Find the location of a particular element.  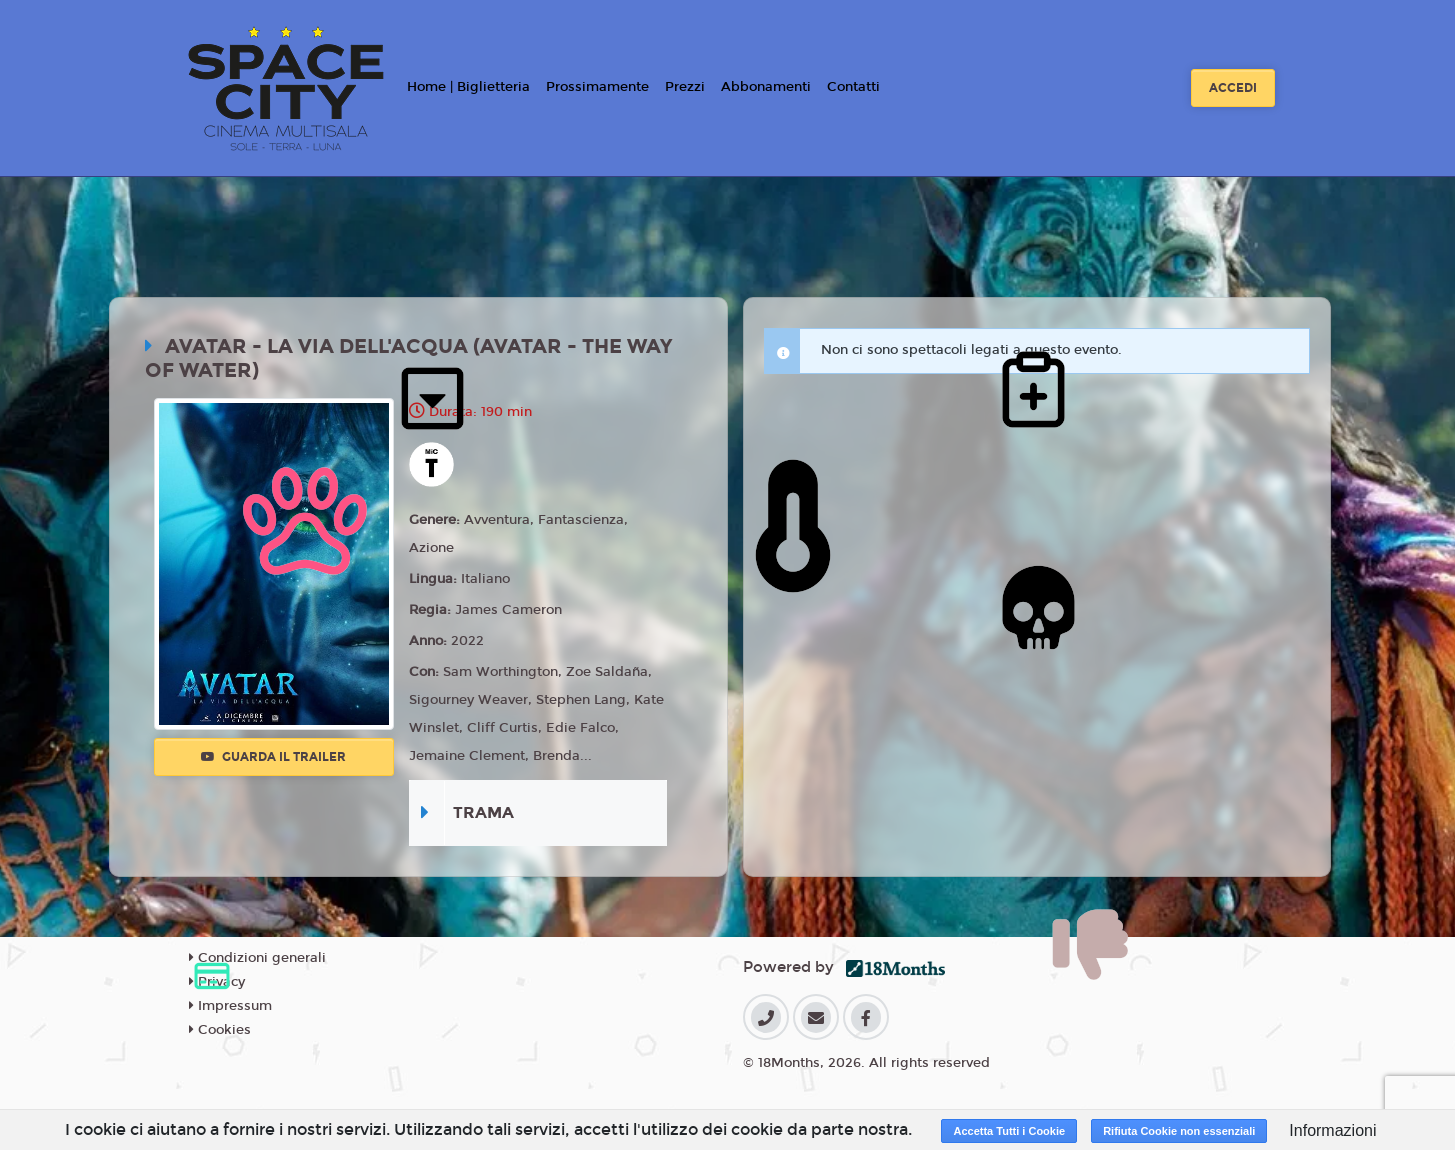

open a dropdown menu is located at coordinates (432, 398).